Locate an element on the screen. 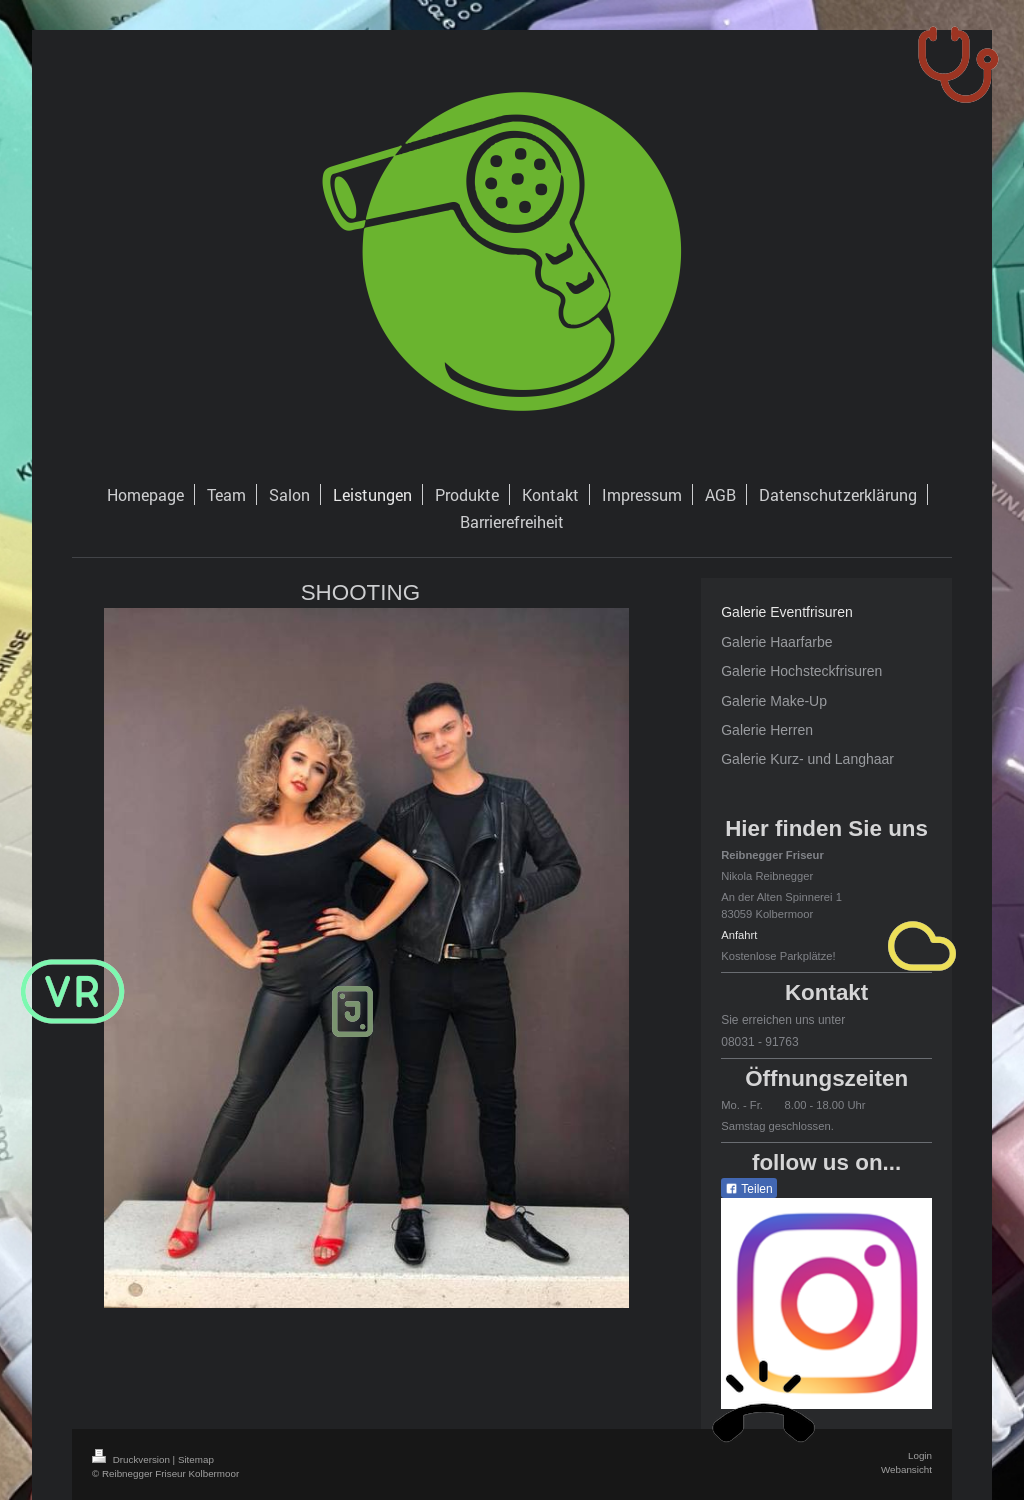  access cloud storage is located at coordinates (922, 946).